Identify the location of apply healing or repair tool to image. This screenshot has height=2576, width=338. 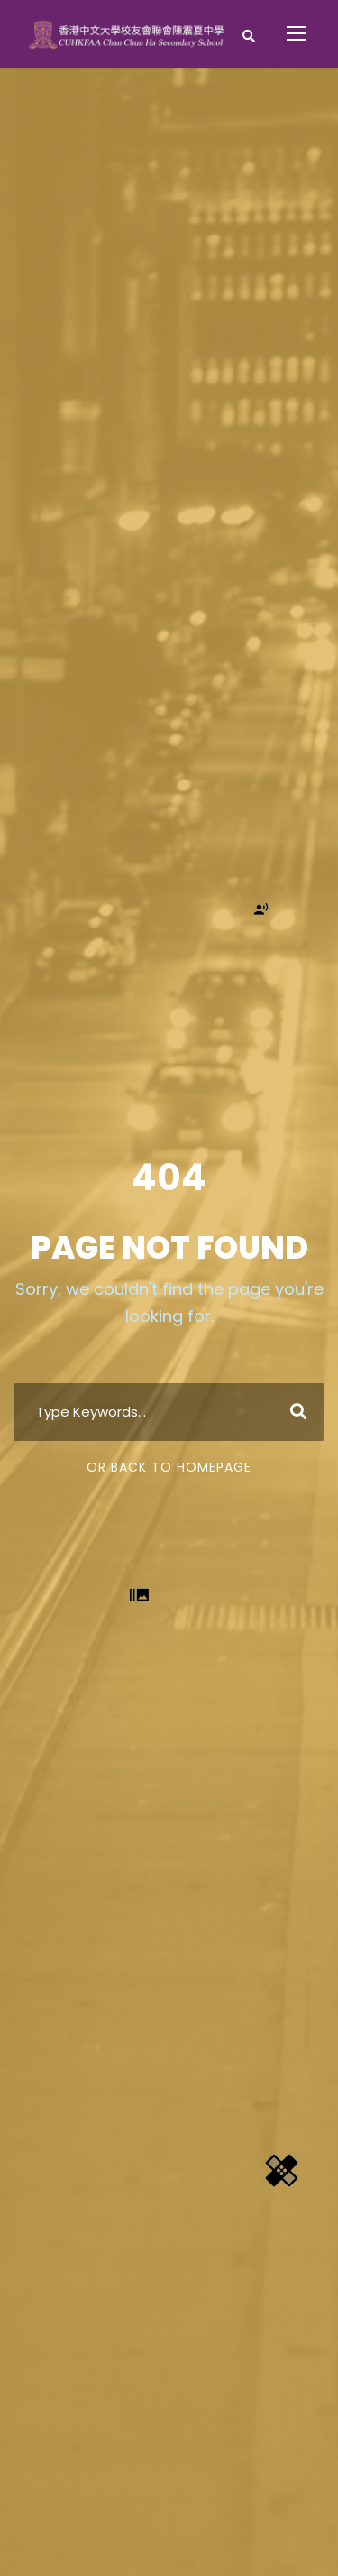
(281, 2170).